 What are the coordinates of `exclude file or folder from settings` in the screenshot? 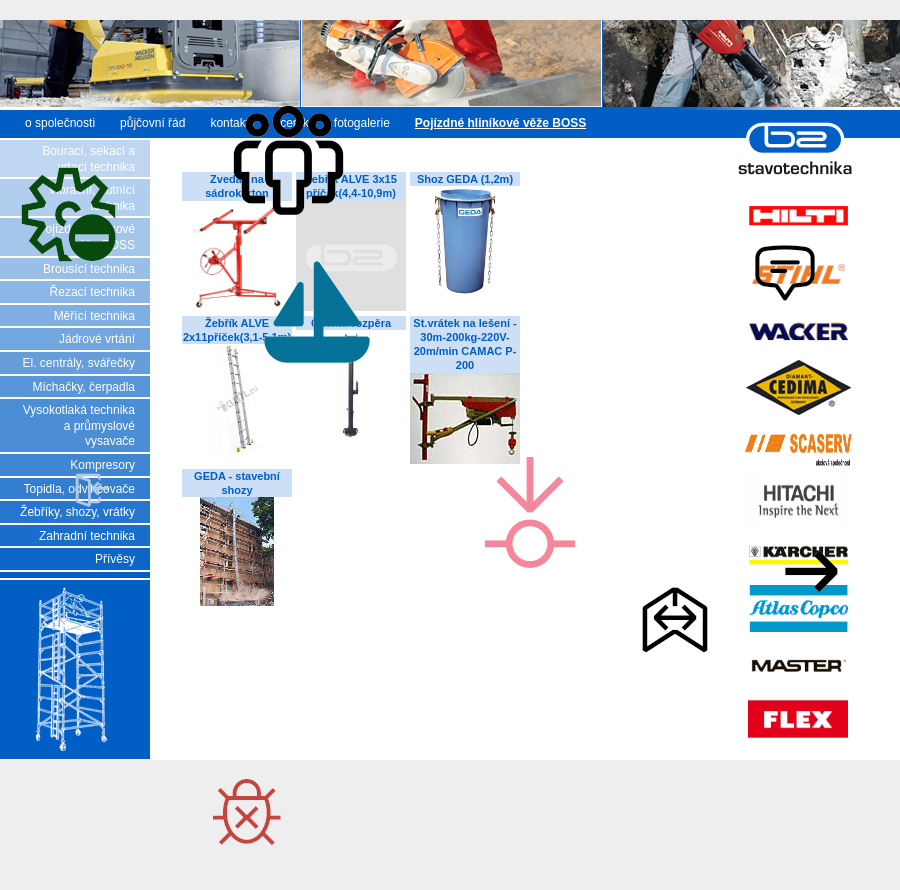 It's located at (68, 214).